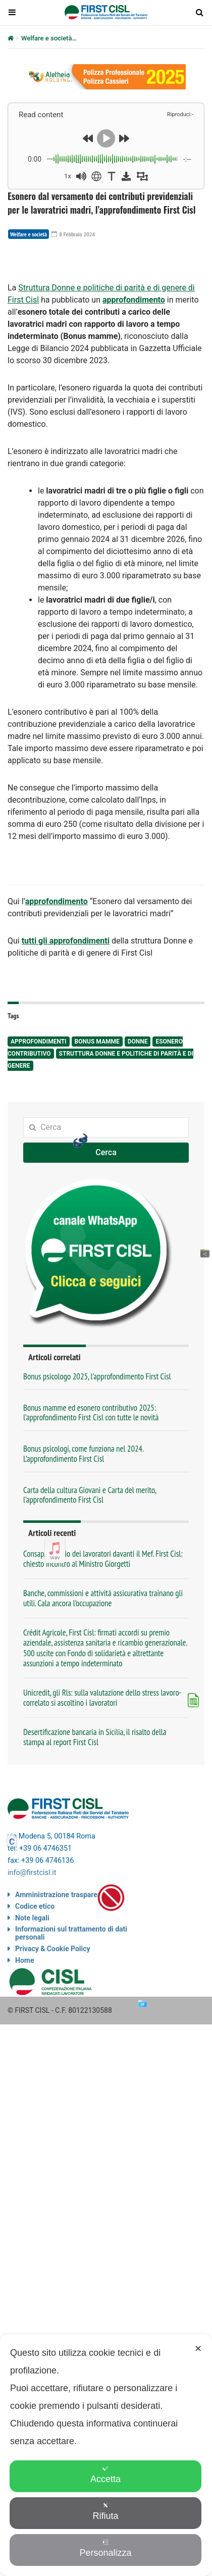 This screenshot has height=2576, width=212. What do you see at coordinates (205, 1253) in the screenshot?
I see `access your public shared folder` at bounding box center [205, 1253].